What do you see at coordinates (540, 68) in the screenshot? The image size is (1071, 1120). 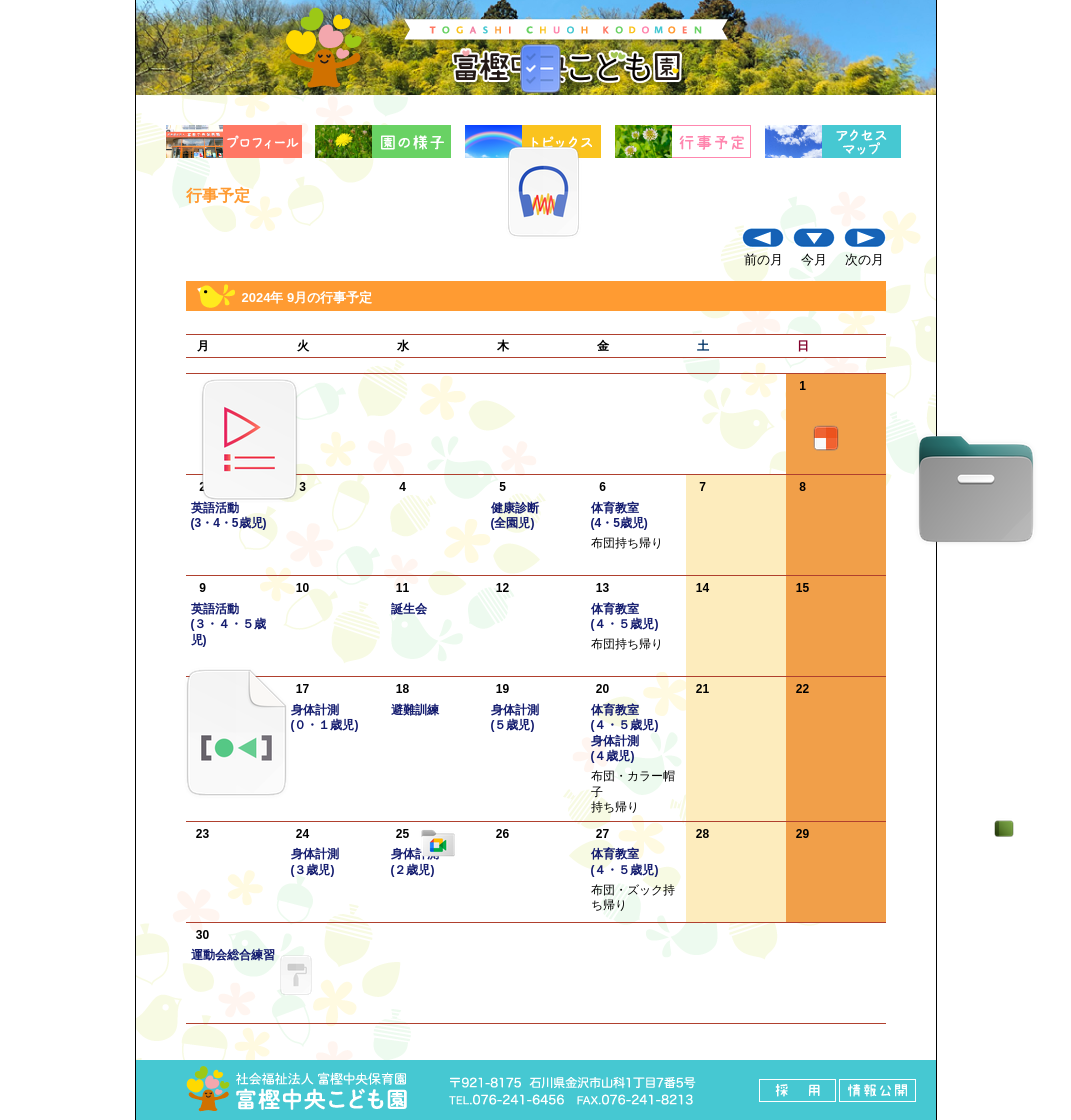 I see `open the to-do list app` at bounding box center [540, 68].